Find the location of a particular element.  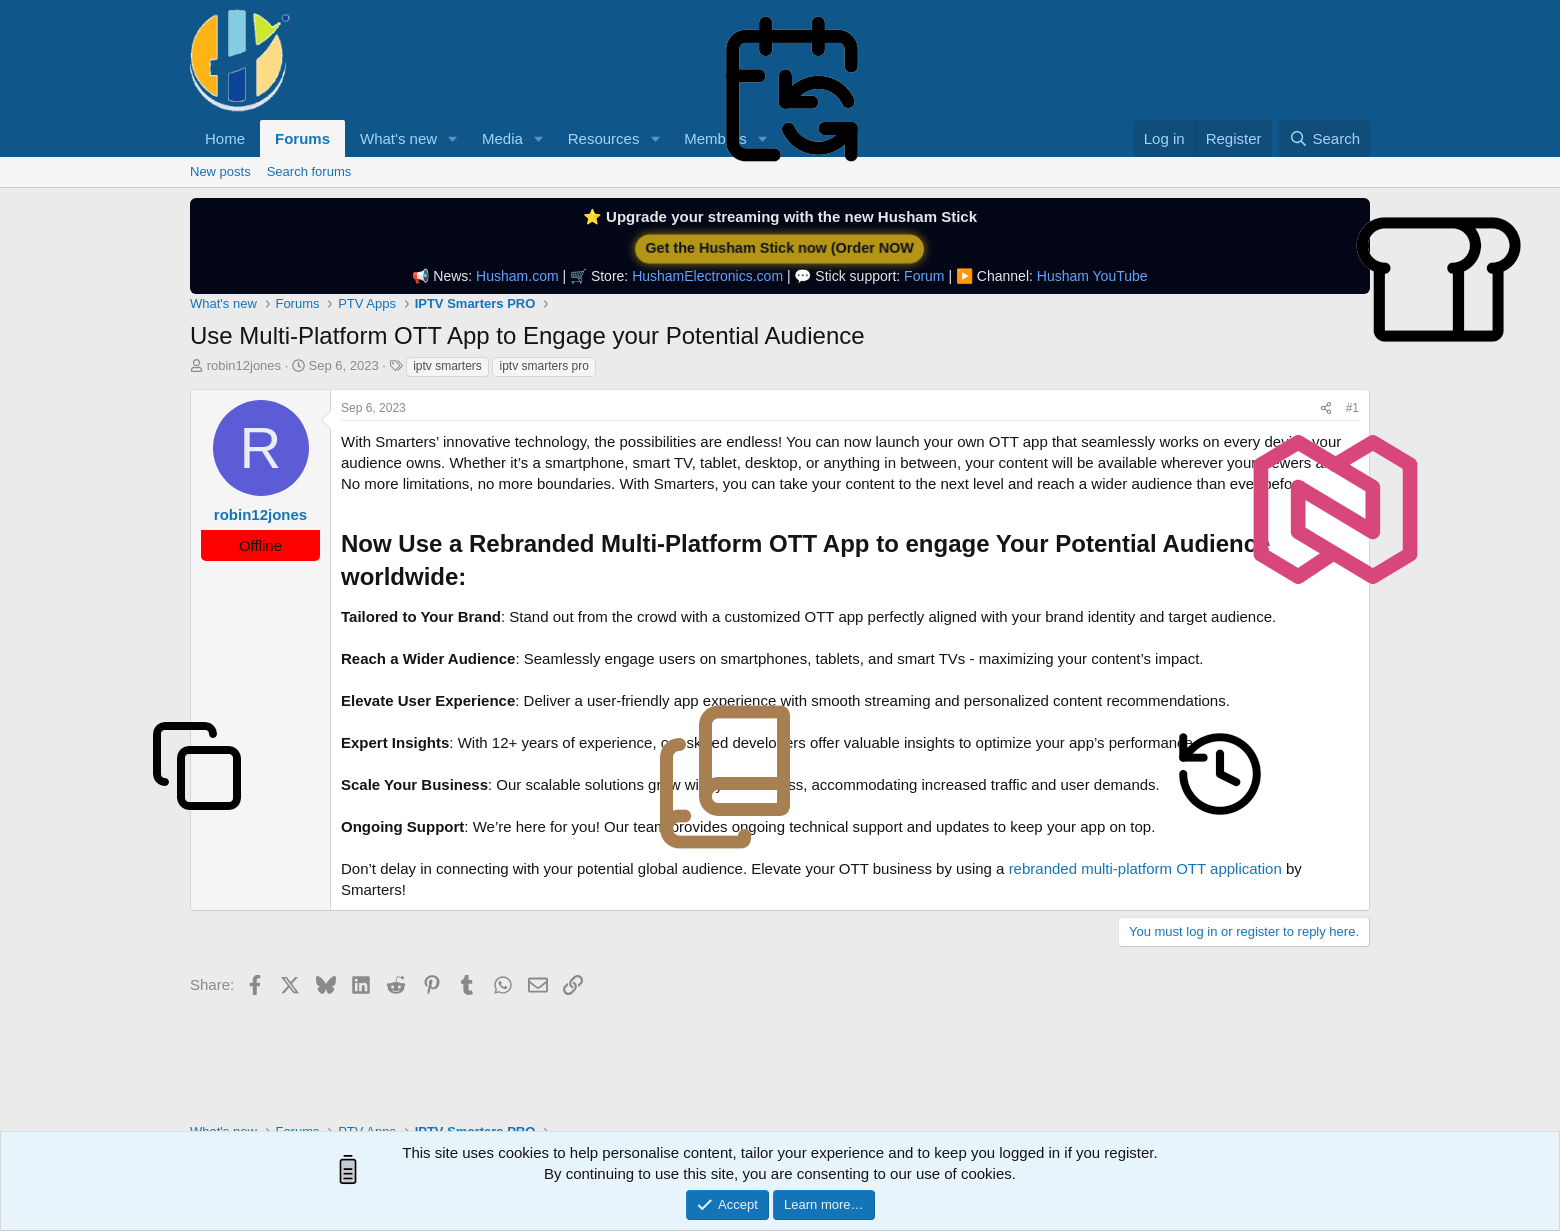

sync calendar with other devices or accounts is located at coordinates (792, 89).